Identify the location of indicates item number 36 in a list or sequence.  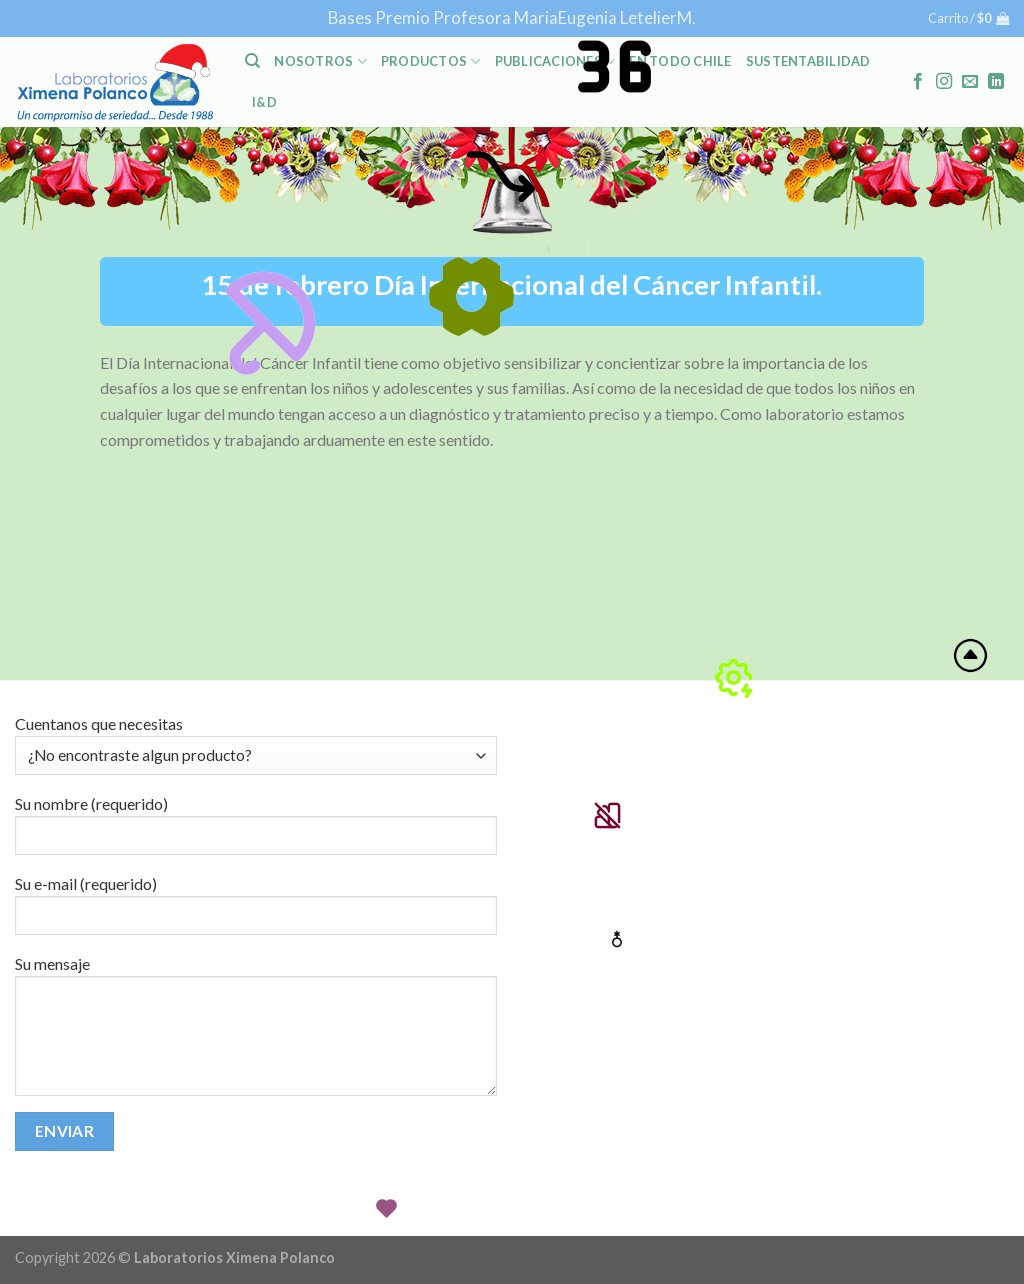
(614, 66).